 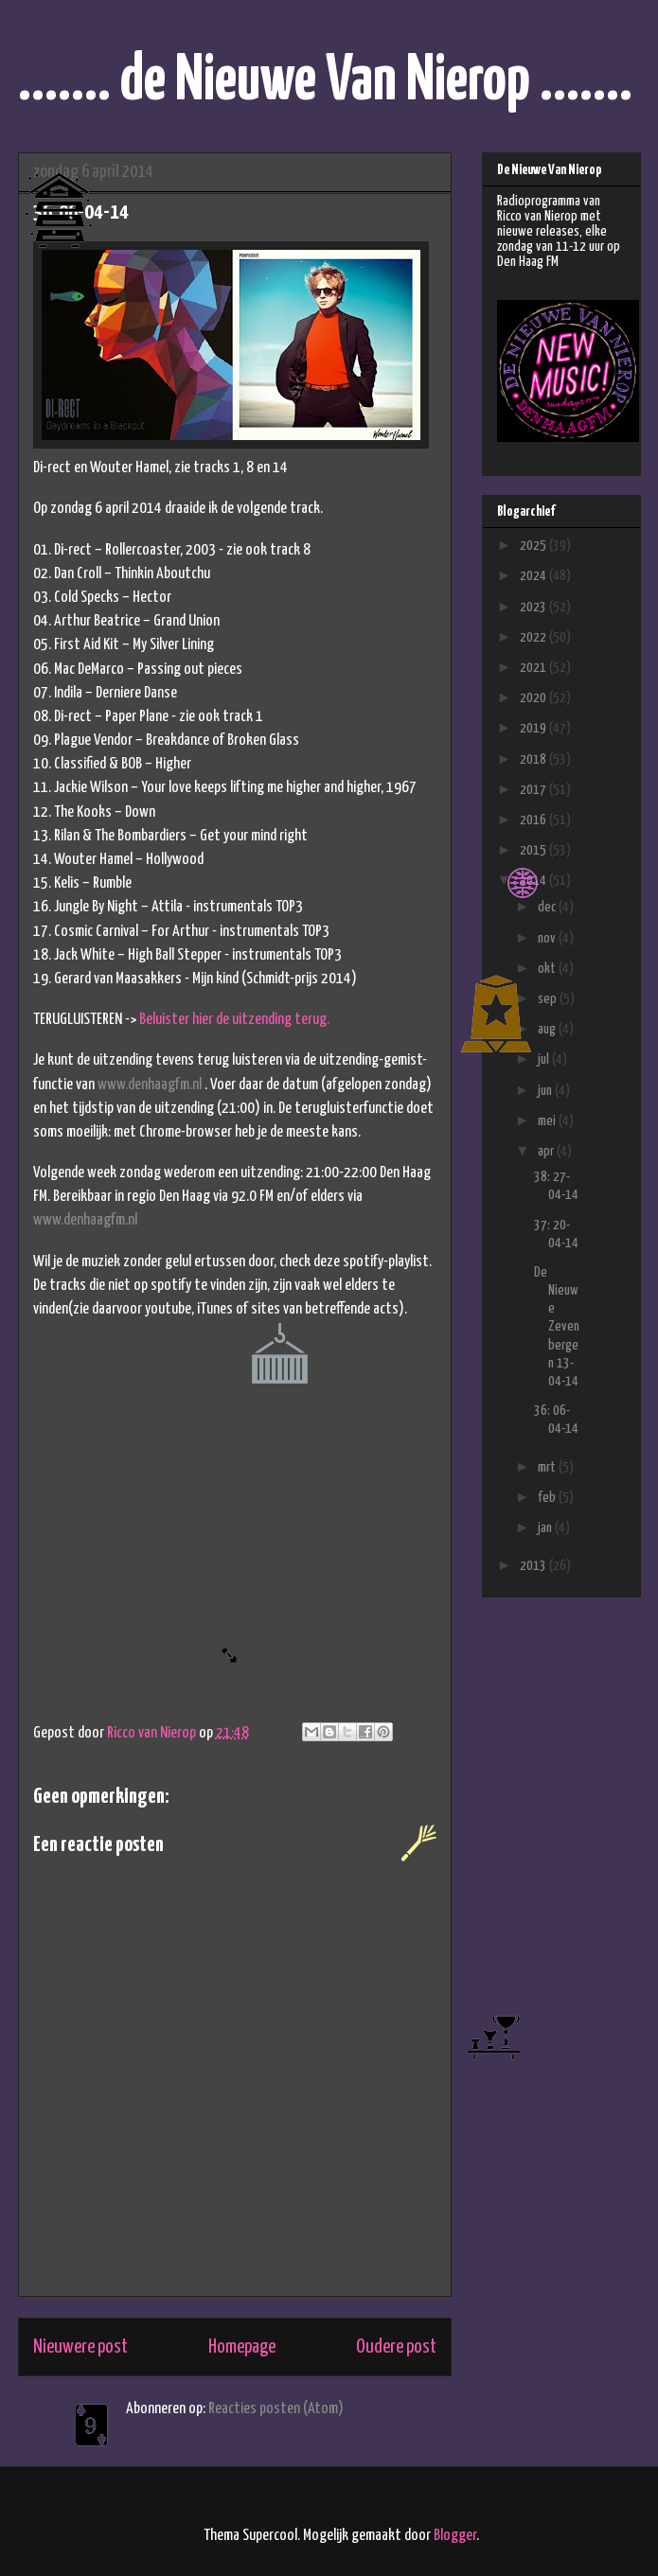 What do you see at coordinates (59, 209) in the screenshot?
I see `access beekeeping or apiary features` at bounding box center [59, 209].